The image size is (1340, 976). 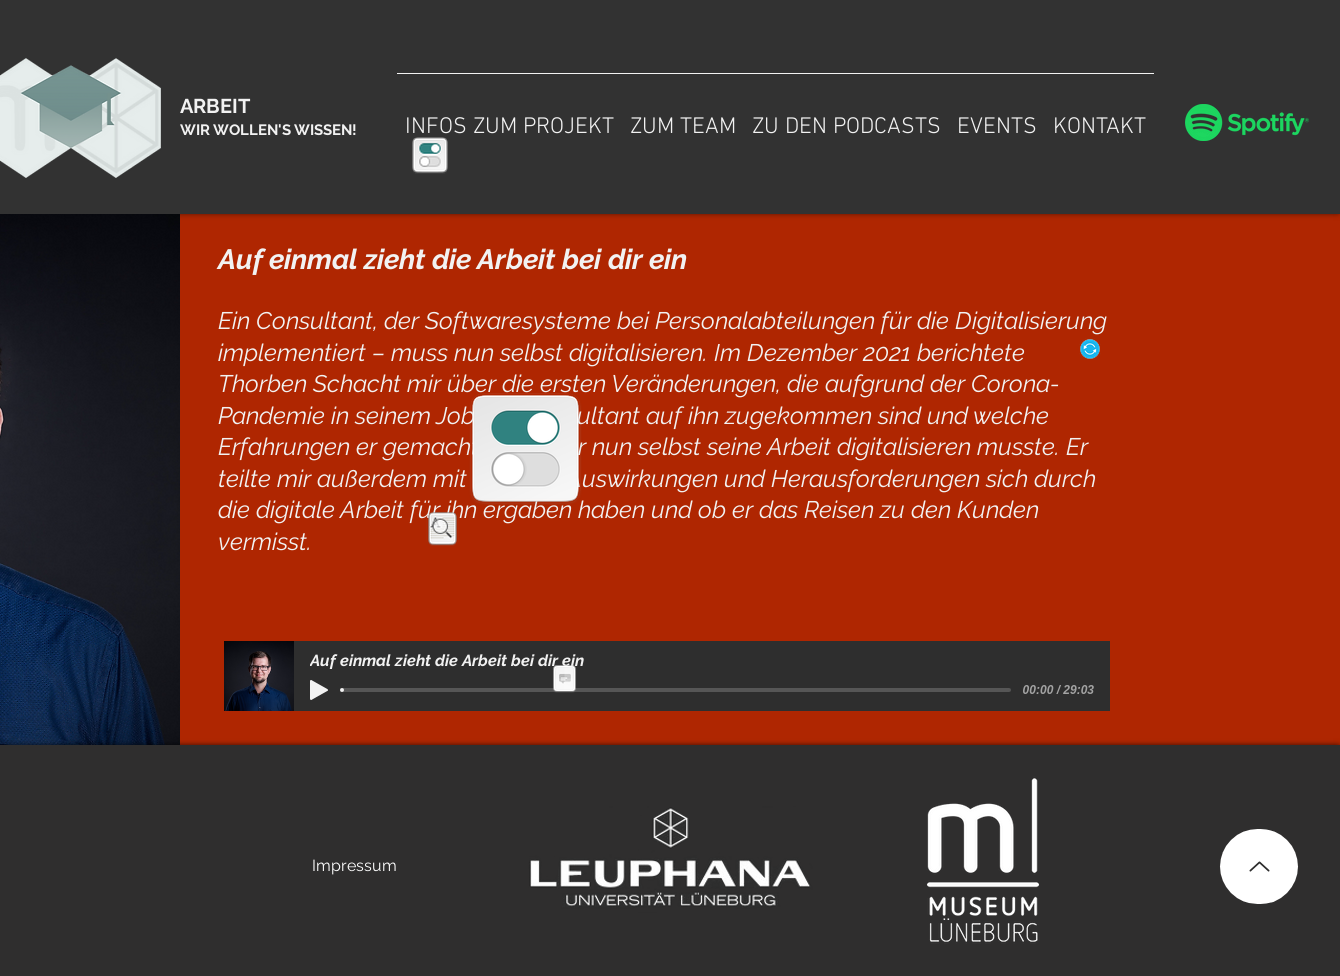 What do you see at coordinates (525, 448) in the screenshot?
I see `open desktop preferences or system settings` at bounding box center [525, 448].